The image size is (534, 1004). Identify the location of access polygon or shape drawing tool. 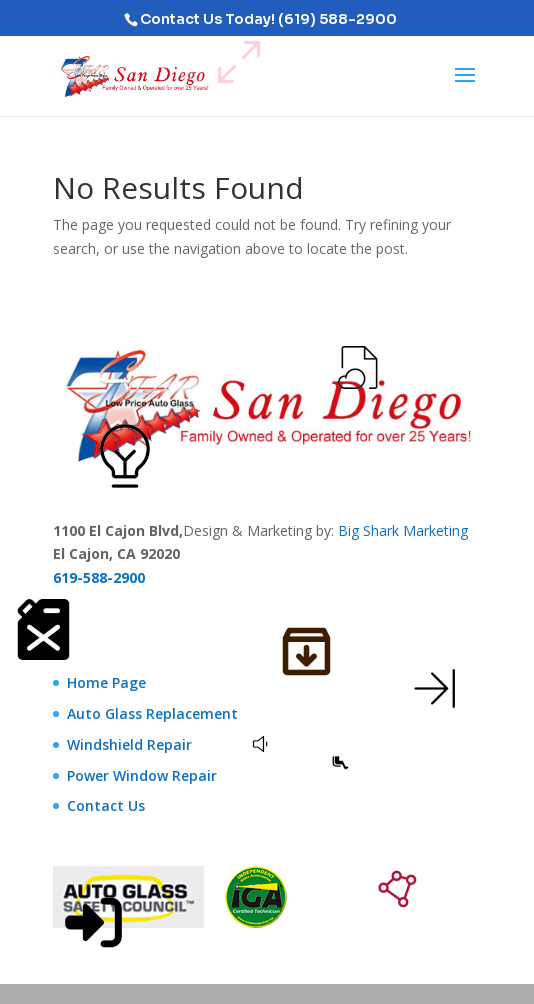
(398, 889).